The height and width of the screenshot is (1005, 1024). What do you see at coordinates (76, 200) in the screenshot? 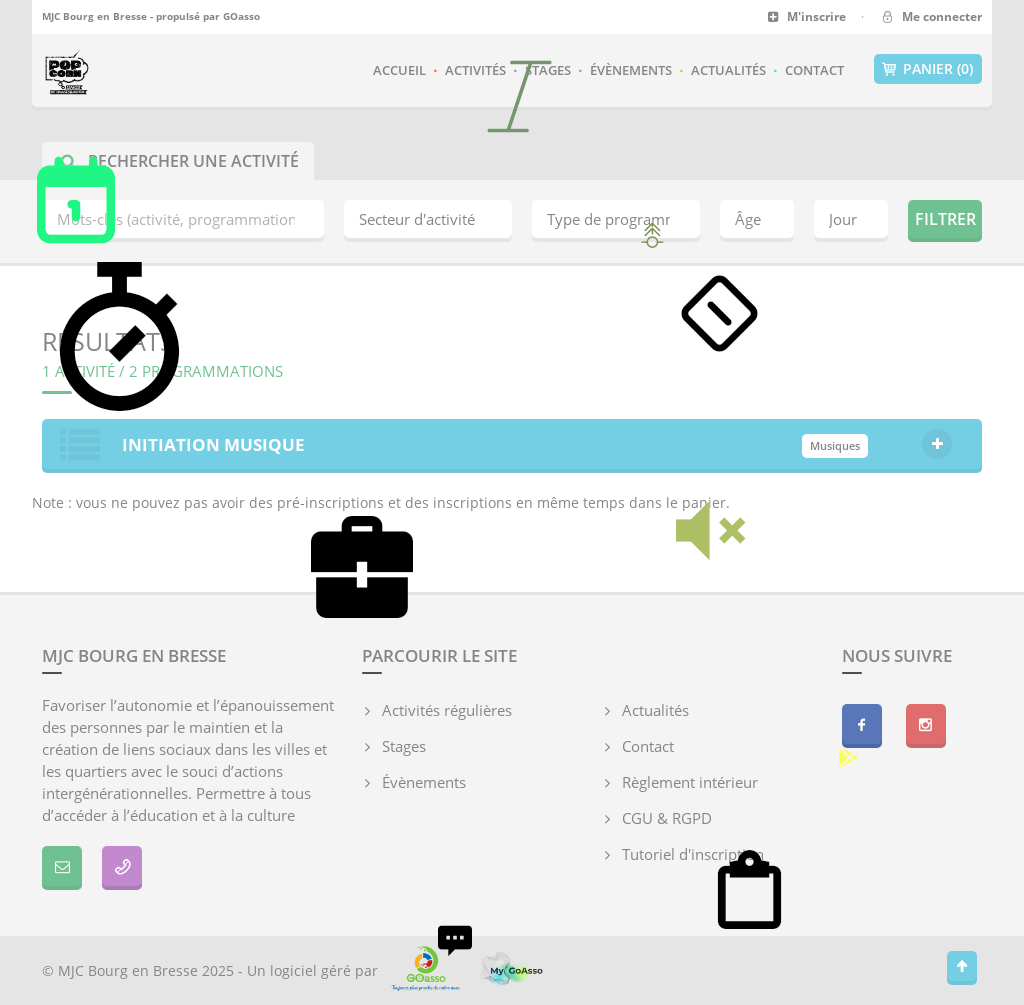
I see `view calendar or schedule` at bounding box center [76, 200].